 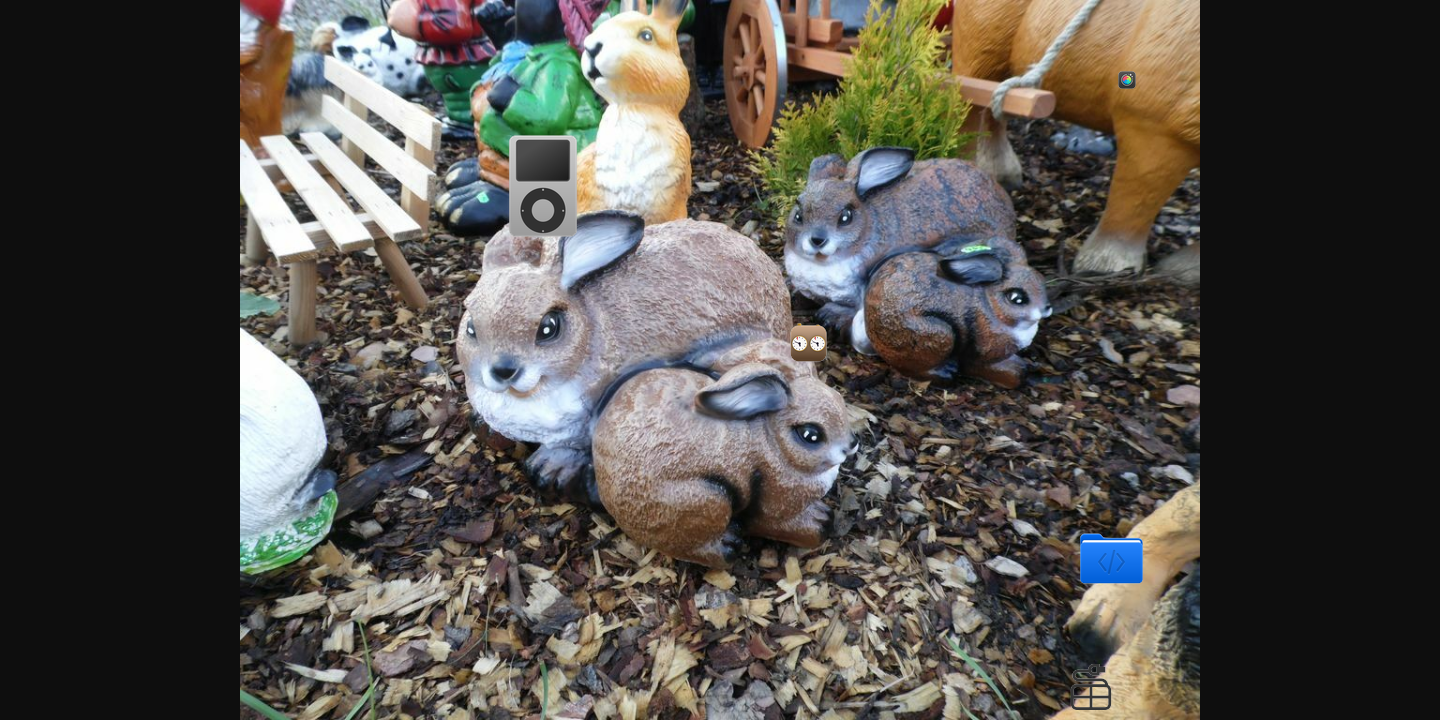 What do you see at coordinates (1111, 558) in the screenshot?
I see `open folder containing code or development files` at bounding box center [1111, 558].